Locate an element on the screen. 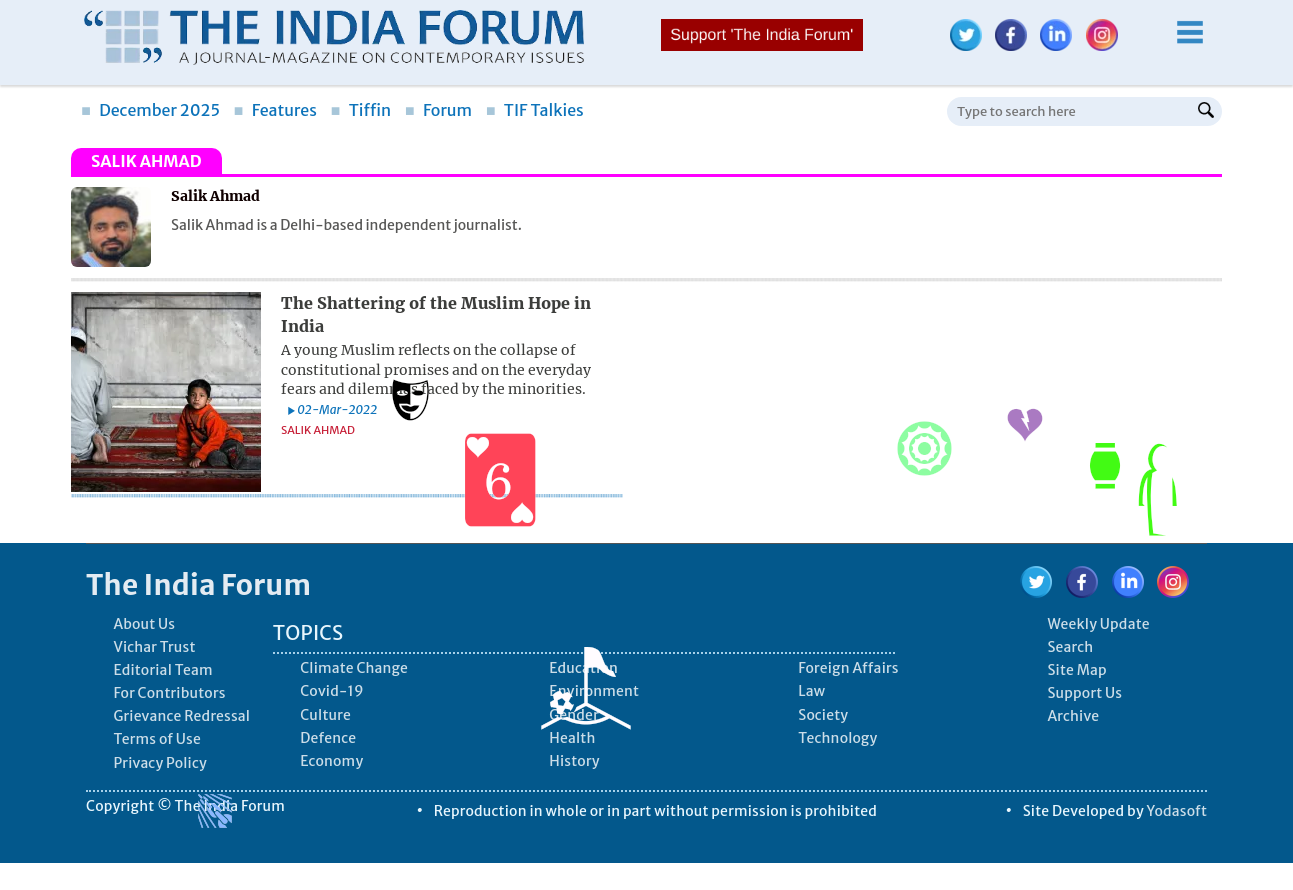  toggle between theater or drama mode is located at coordinates (410, 400).